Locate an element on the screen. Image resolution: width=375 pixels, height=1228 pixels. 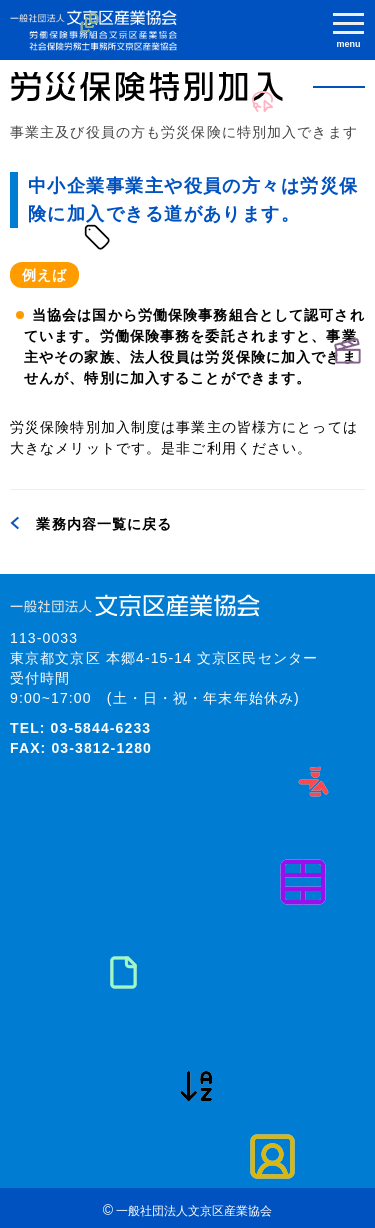
sort alphabetically from A to Z is located at coordinates (197, 1086).